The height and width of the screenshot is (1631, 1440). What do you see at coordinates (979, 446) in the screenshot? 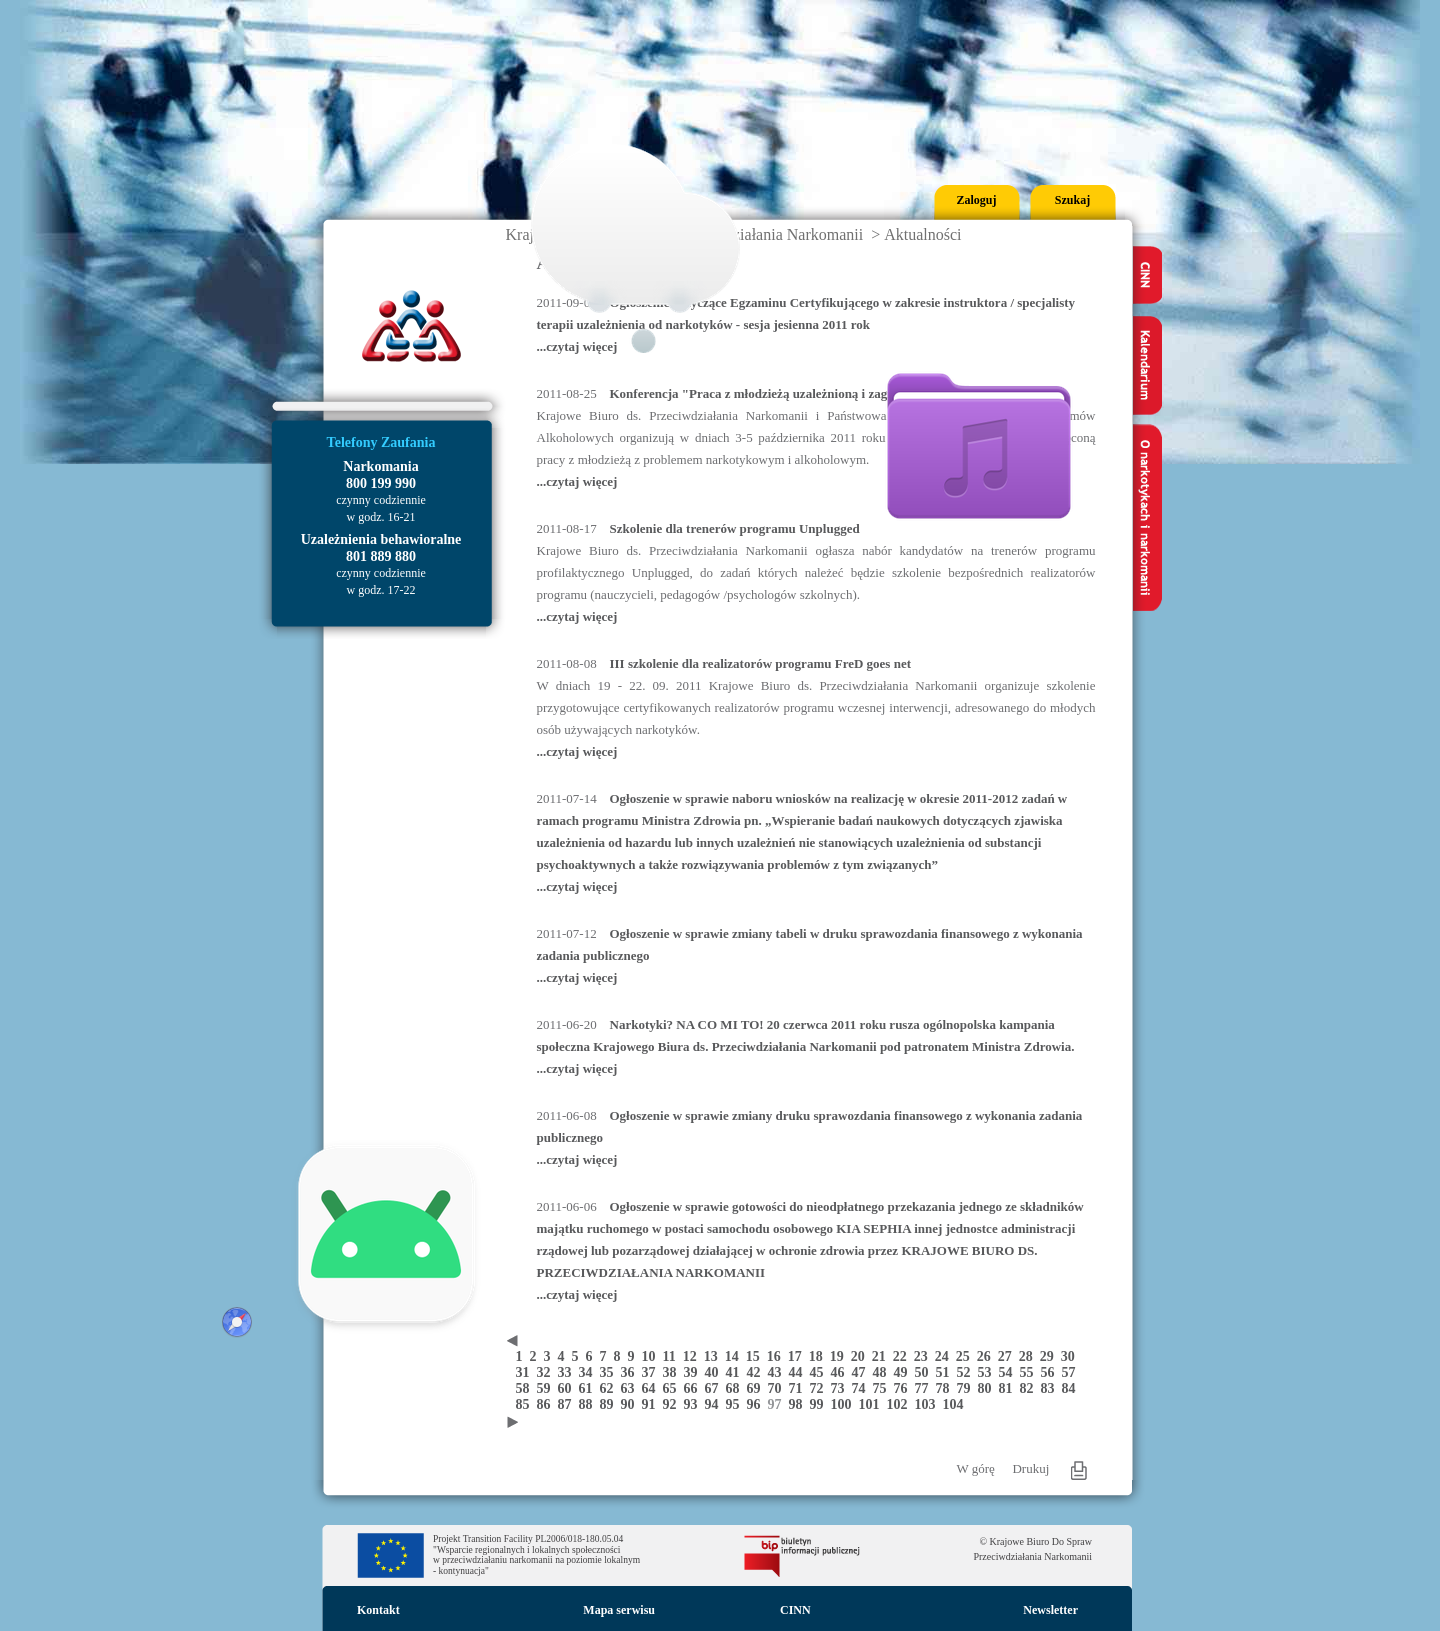
I see `open your music folder` at bounding box center [979, 446].